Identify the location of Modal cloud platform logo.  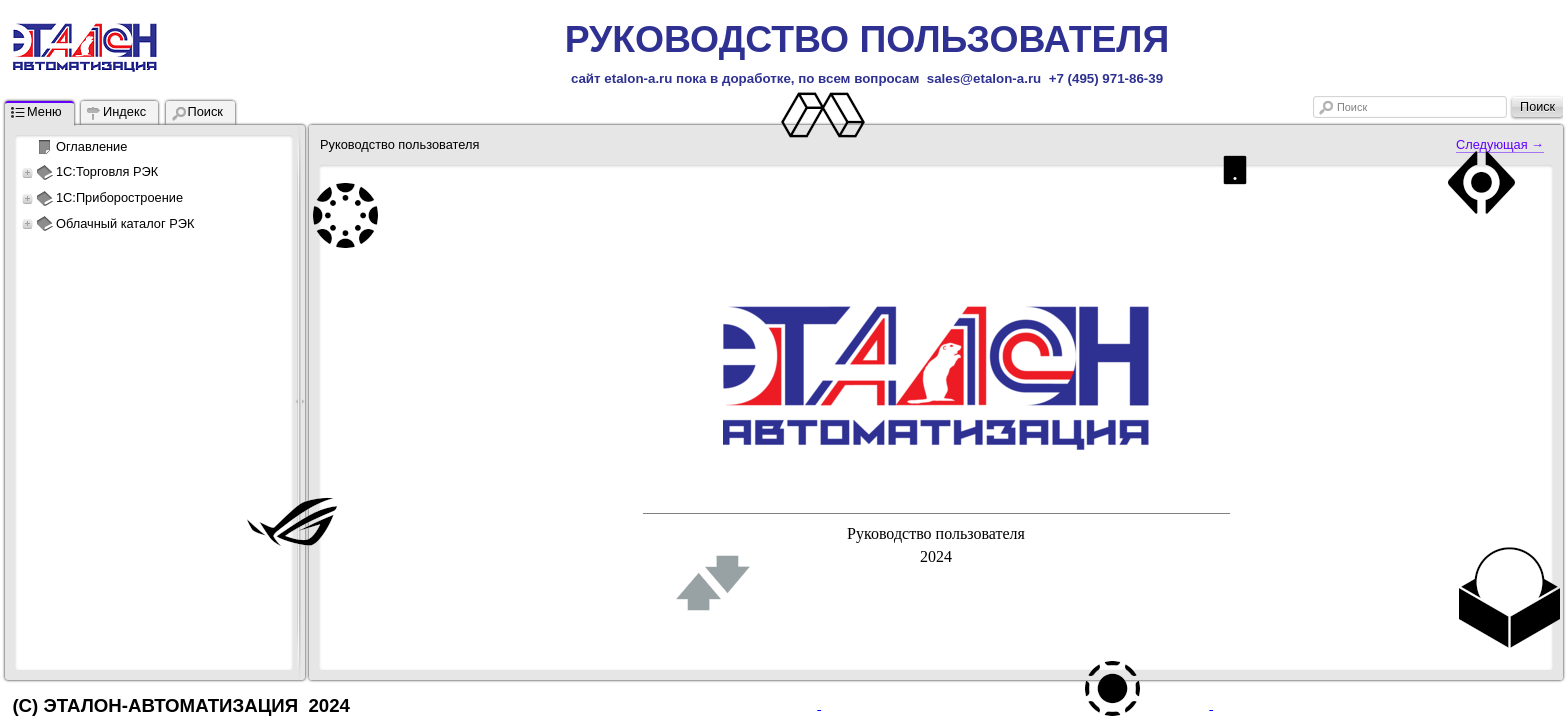
(823, 115).